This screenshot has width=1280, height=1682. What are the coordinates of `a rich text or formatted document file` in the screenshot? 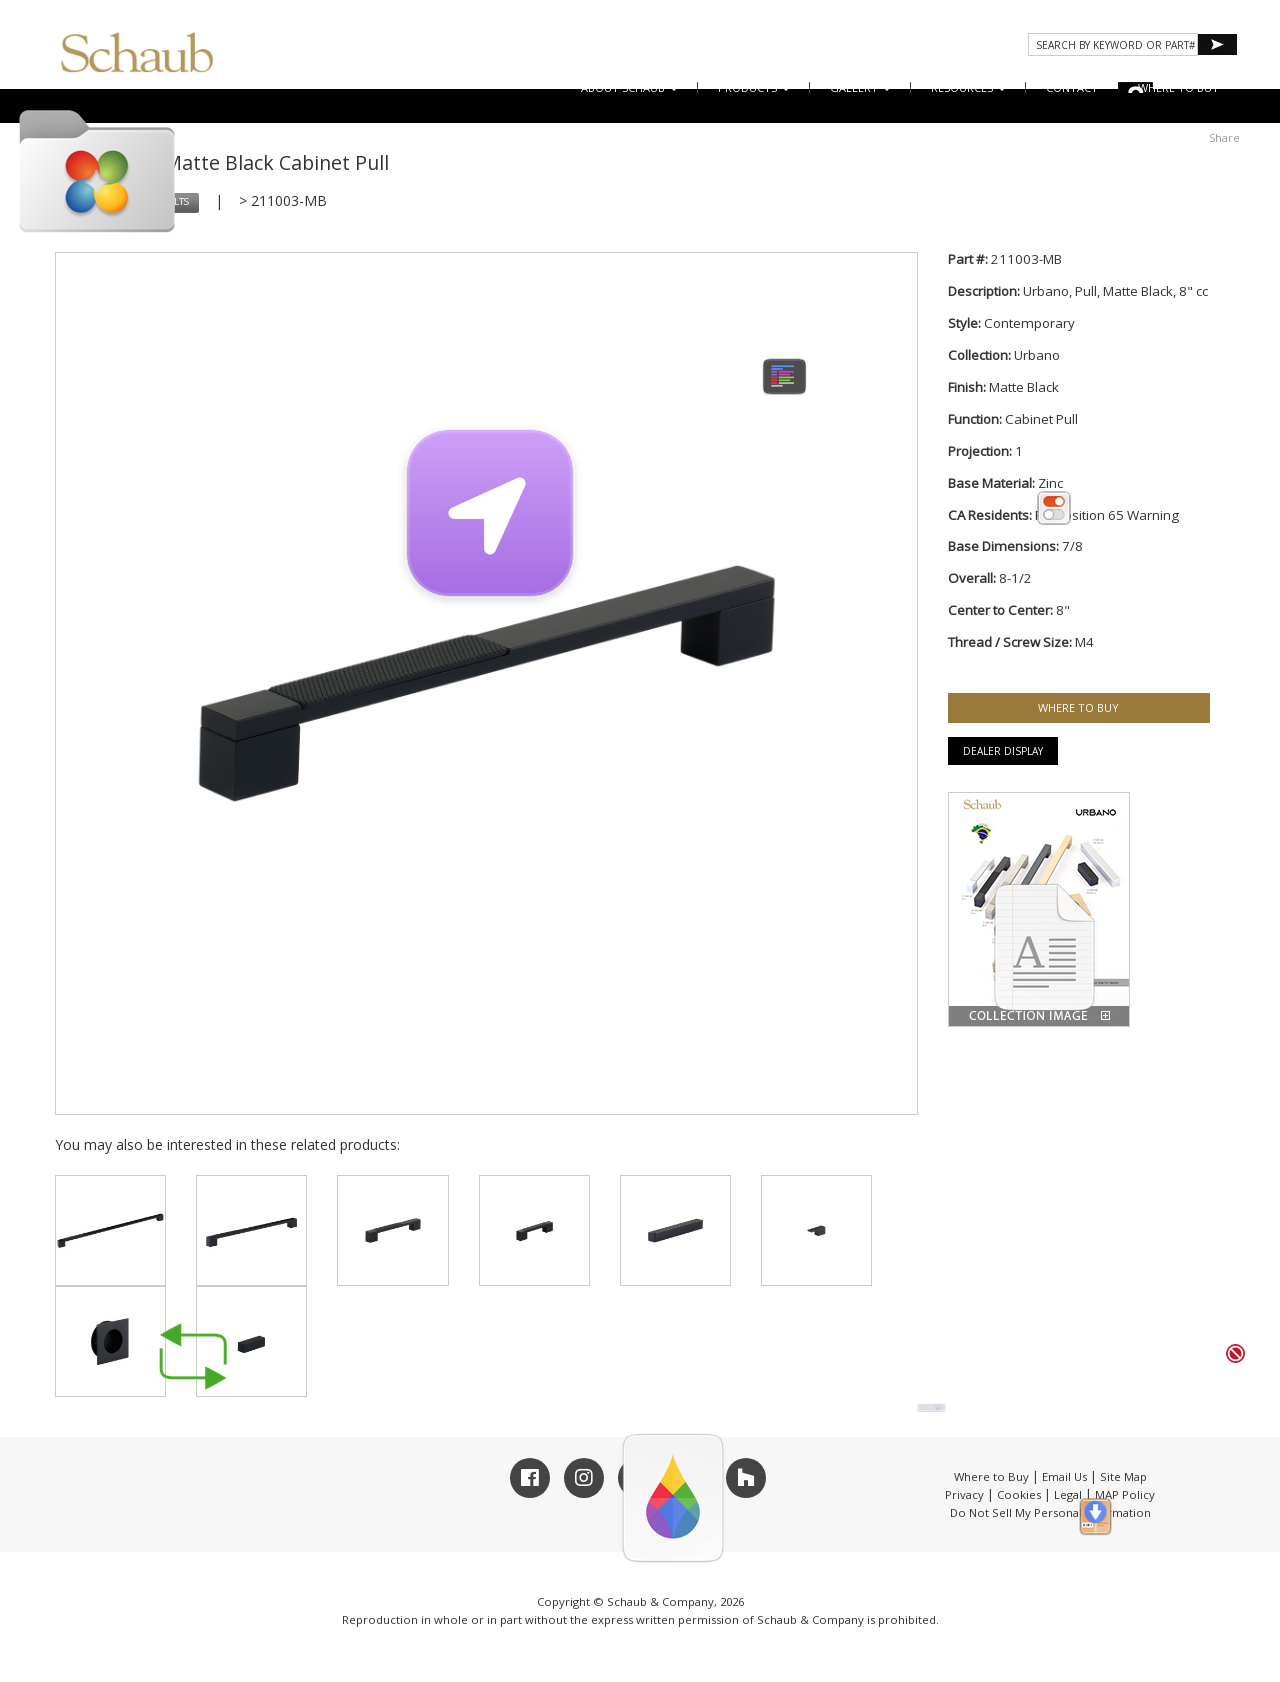 It's located at (1044, 947).